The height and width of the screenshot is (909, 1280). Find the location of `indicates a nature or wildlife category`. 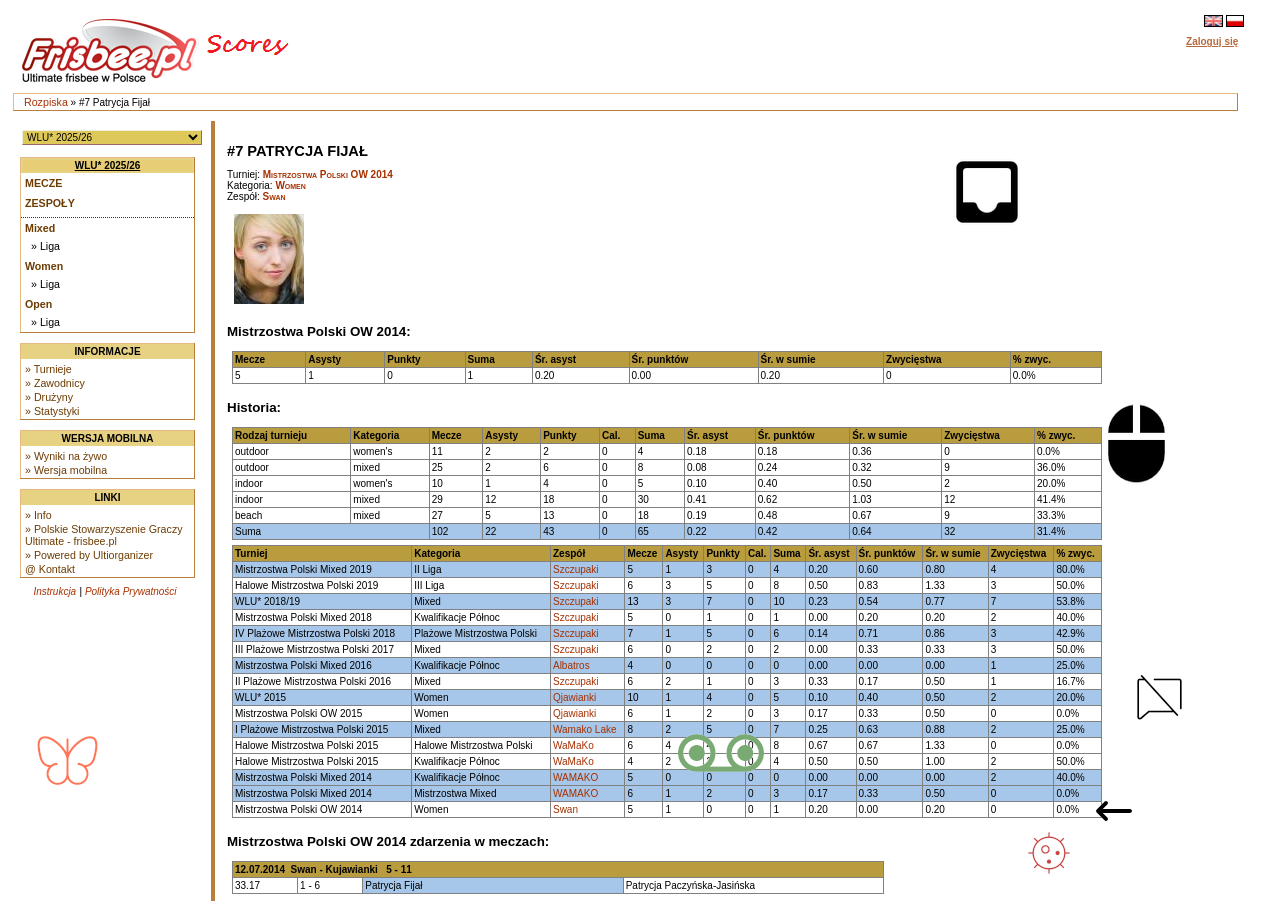

indicates a nature or wildlife category is located at coordinates (67, 759).